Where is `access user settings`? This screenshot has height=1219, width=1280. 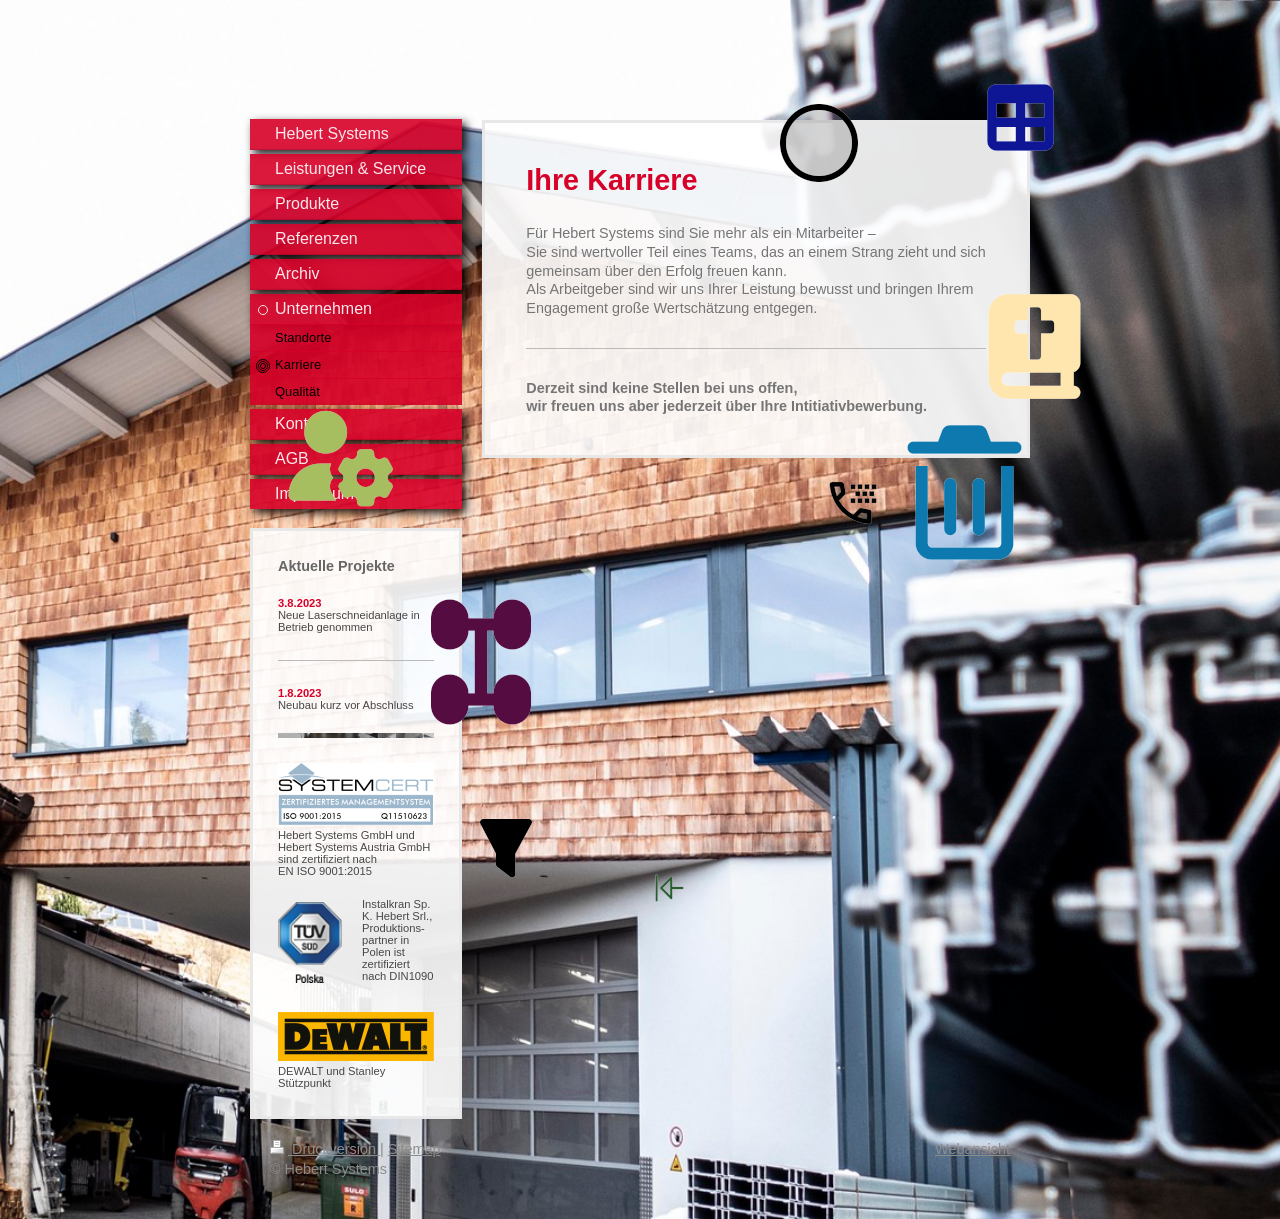 access user settings is located at coordinates (337, 455).